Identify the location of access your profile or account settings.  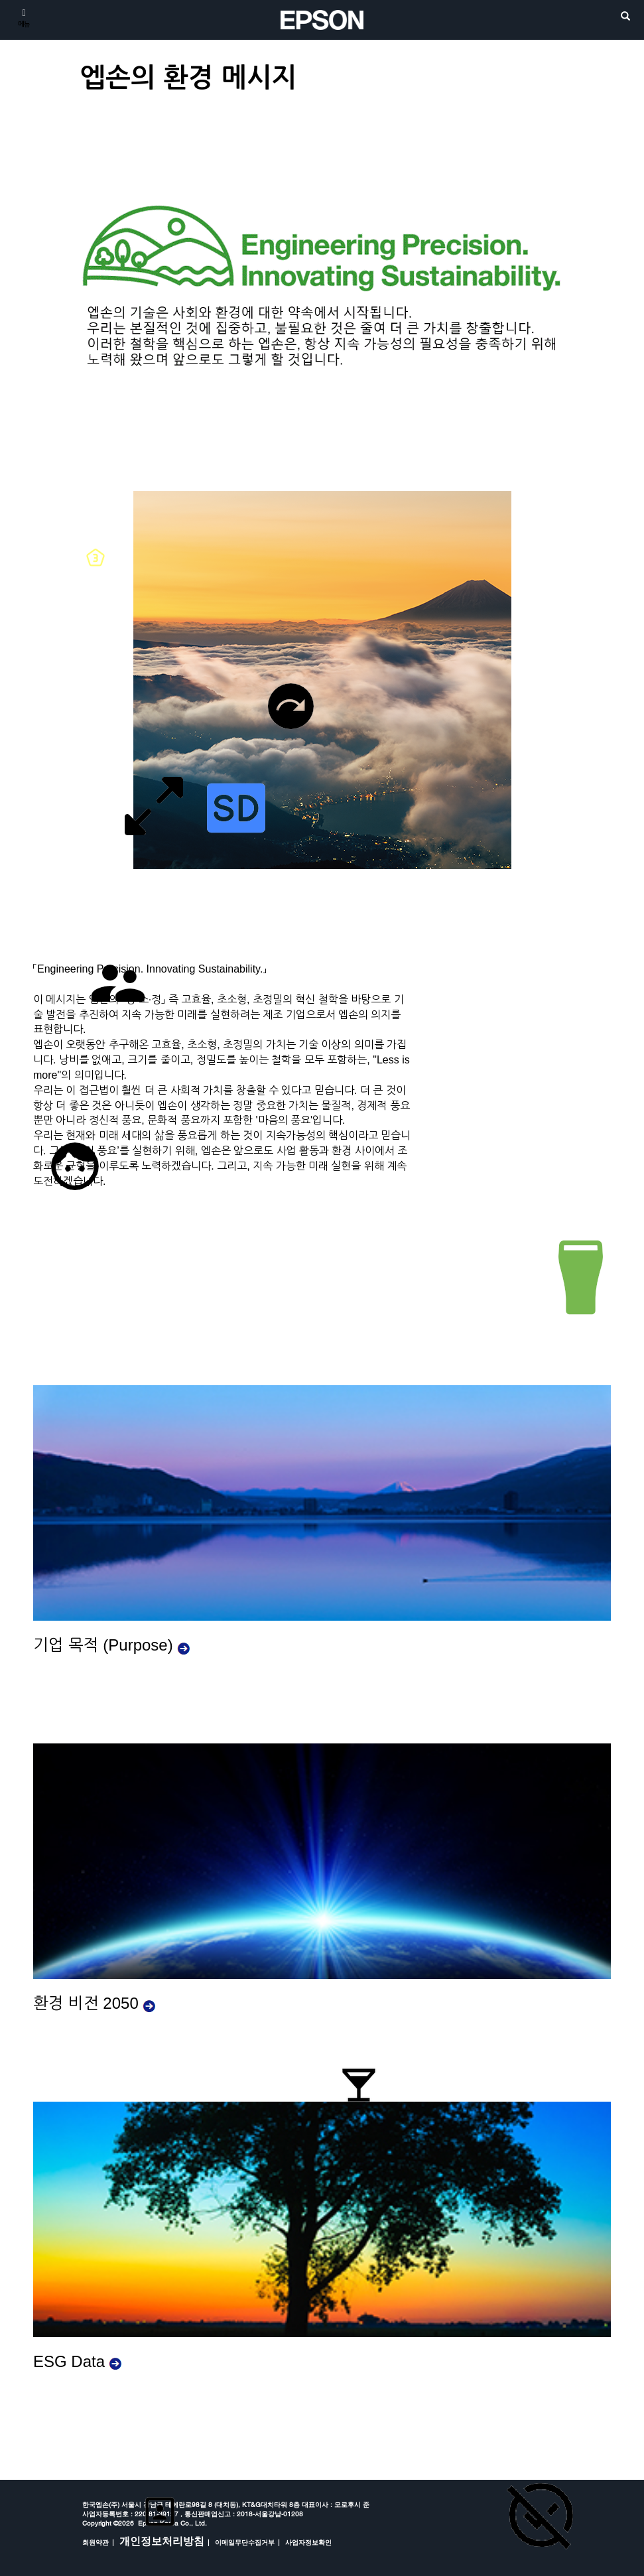
(75, 1166).